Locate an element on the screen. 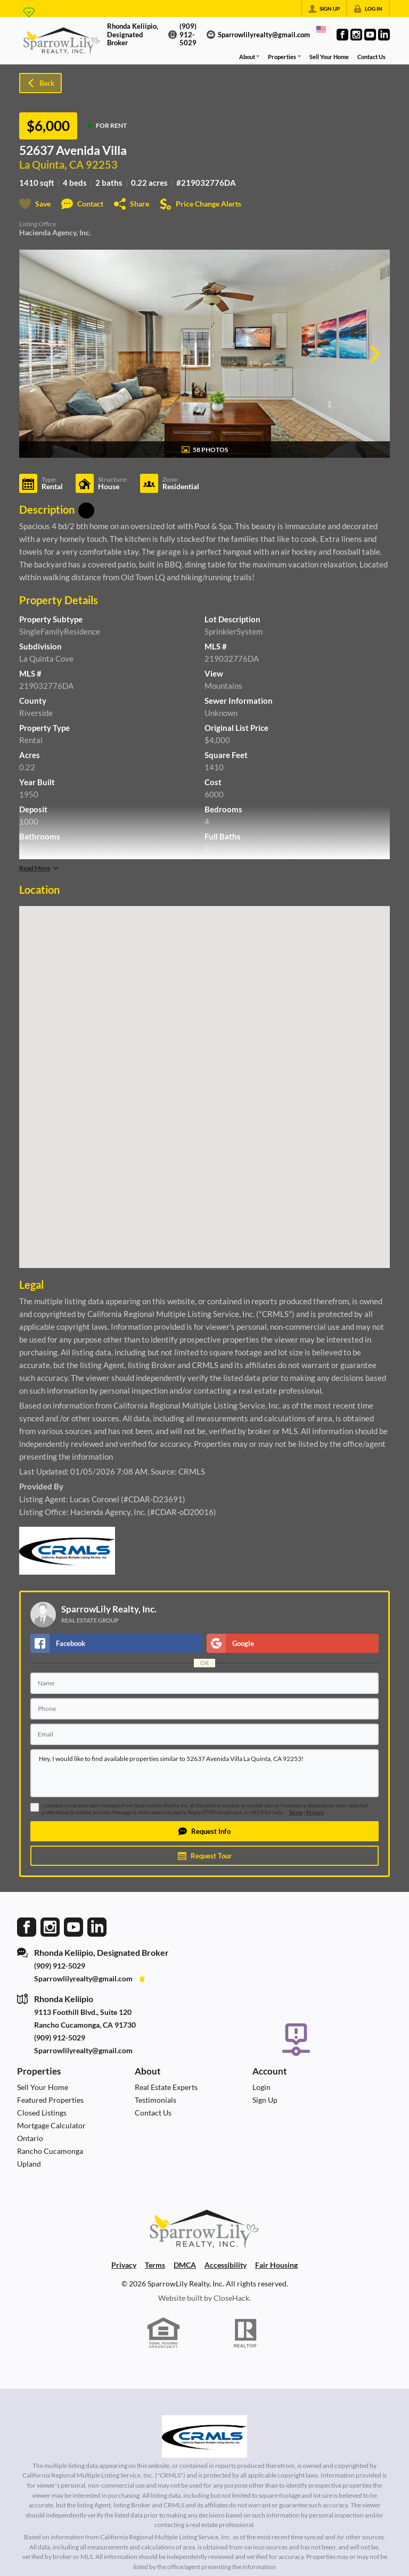  indicates a timeline event requiring attention is located at coordinates (296, 2039).